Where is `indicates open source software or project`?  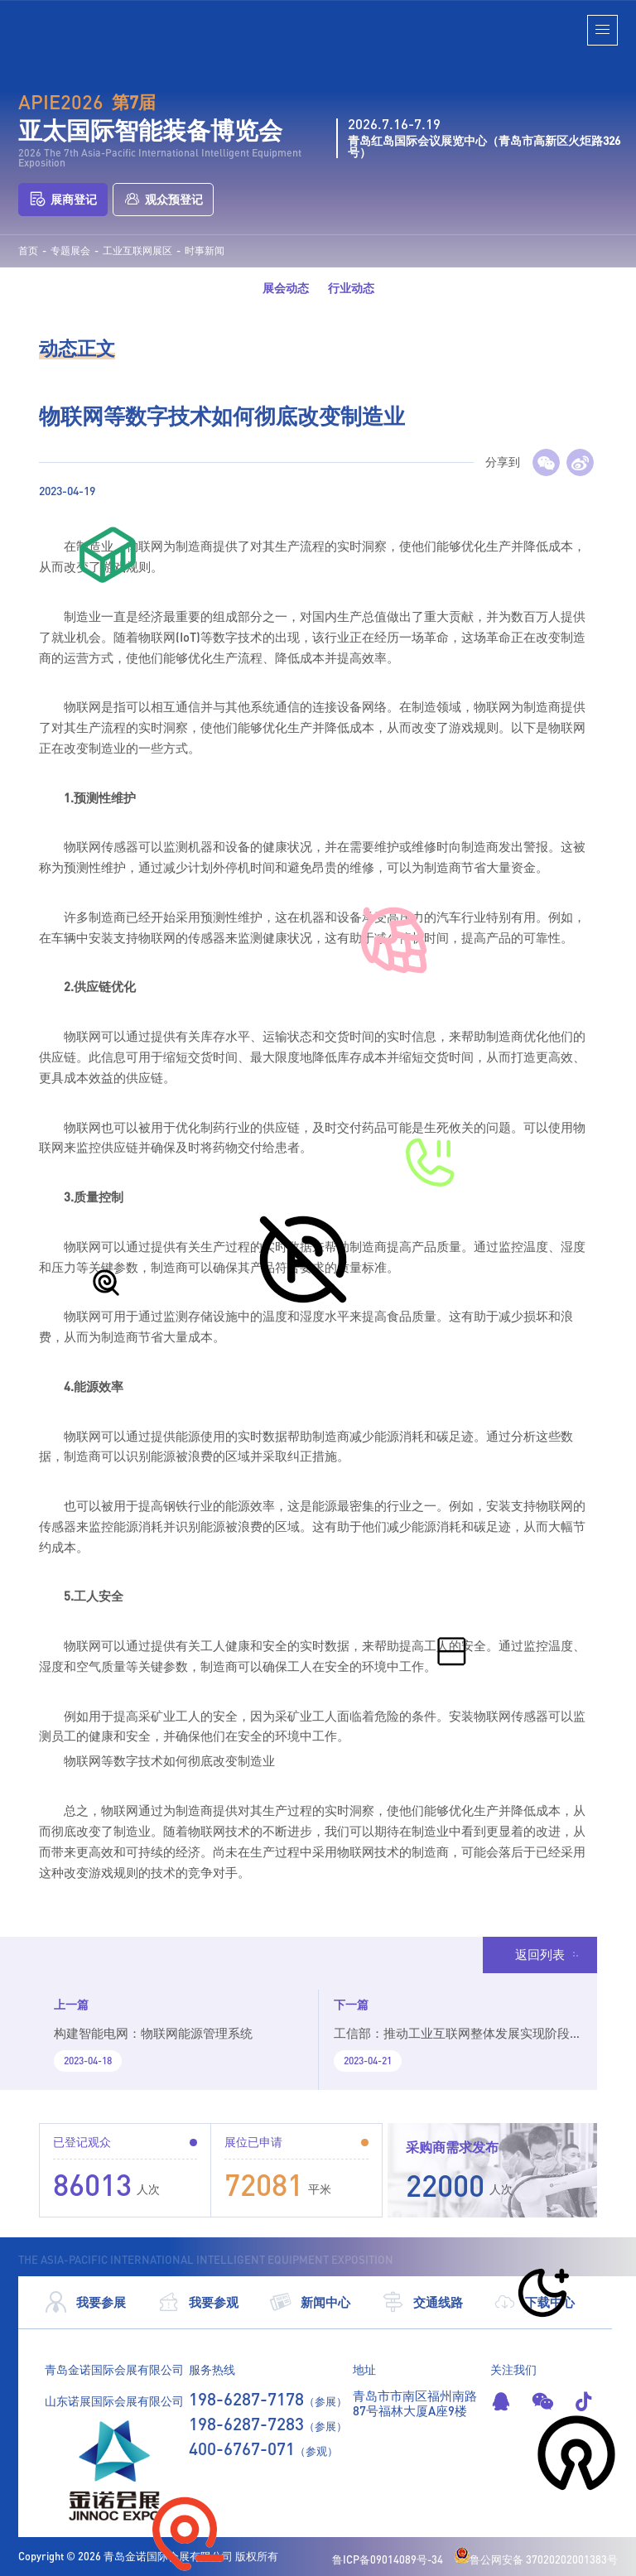
indicates open source software or project is located at coordinates (576, 2454).